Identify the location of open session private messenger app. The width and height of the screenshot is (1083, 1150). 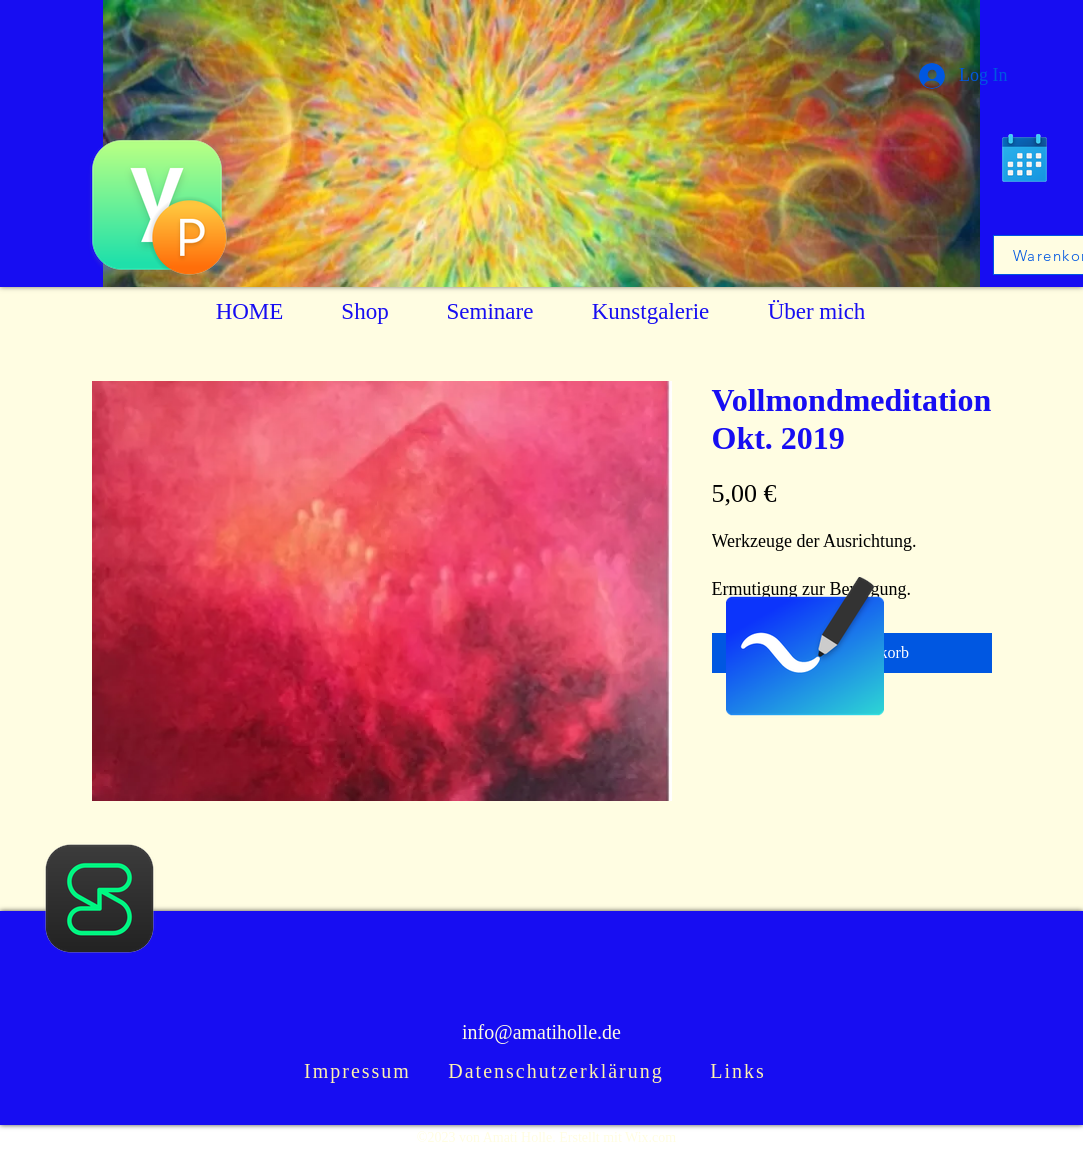
(99, 898).